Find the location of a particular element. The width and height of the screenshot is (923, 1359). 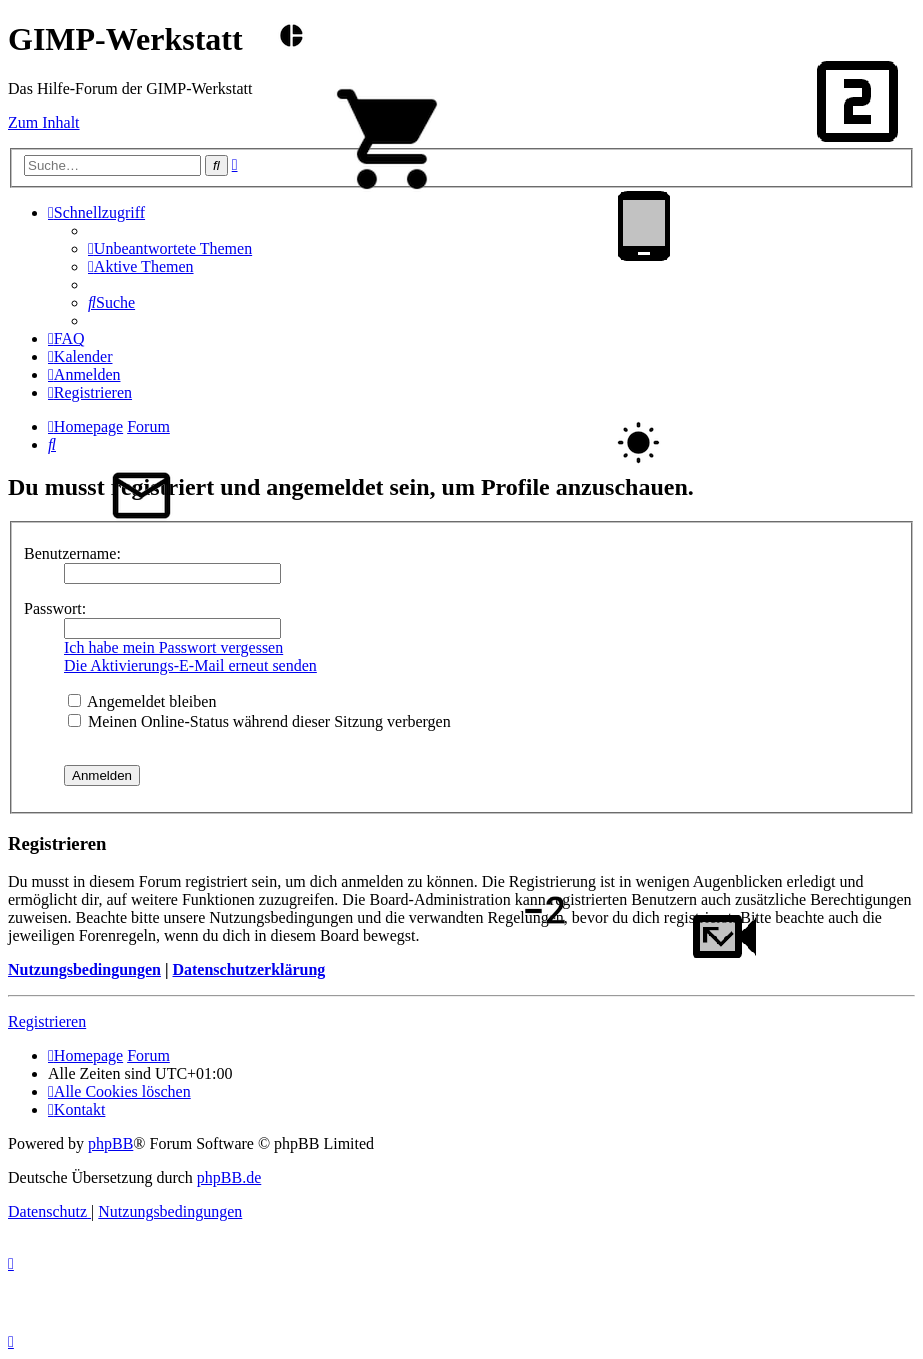

view data breakdown or statistics is located at coordinates (291, 35).